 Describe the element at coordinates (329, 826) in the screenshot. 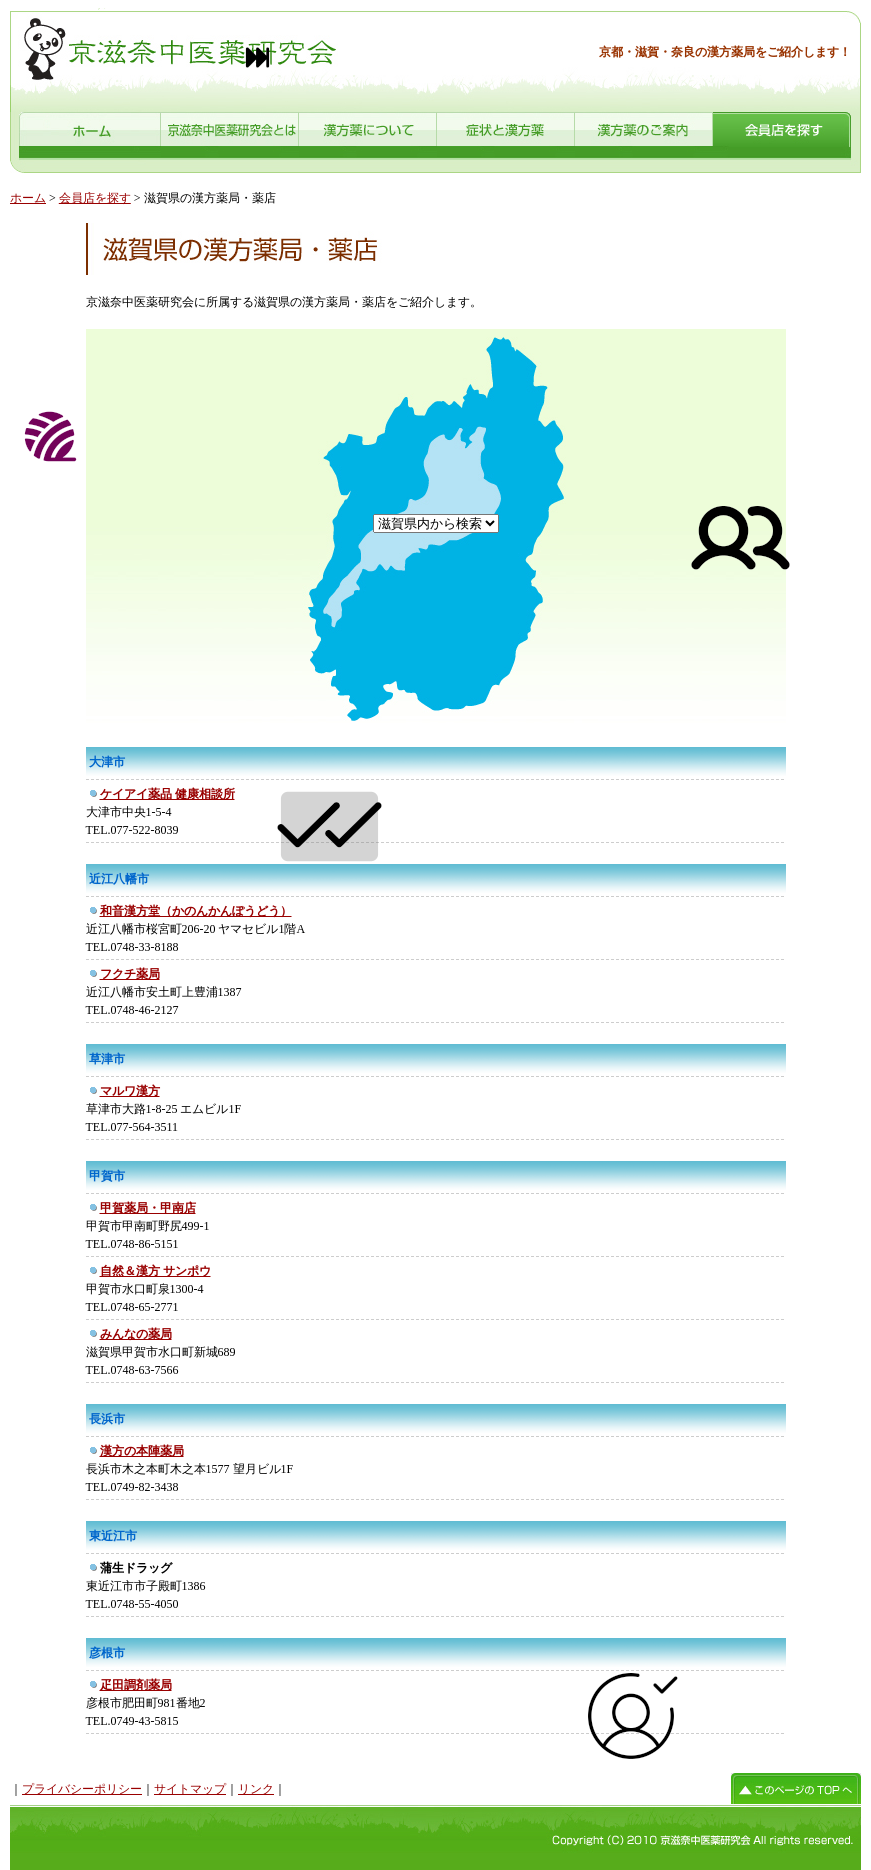

I see `indicates message has been read or delivered` at that location.